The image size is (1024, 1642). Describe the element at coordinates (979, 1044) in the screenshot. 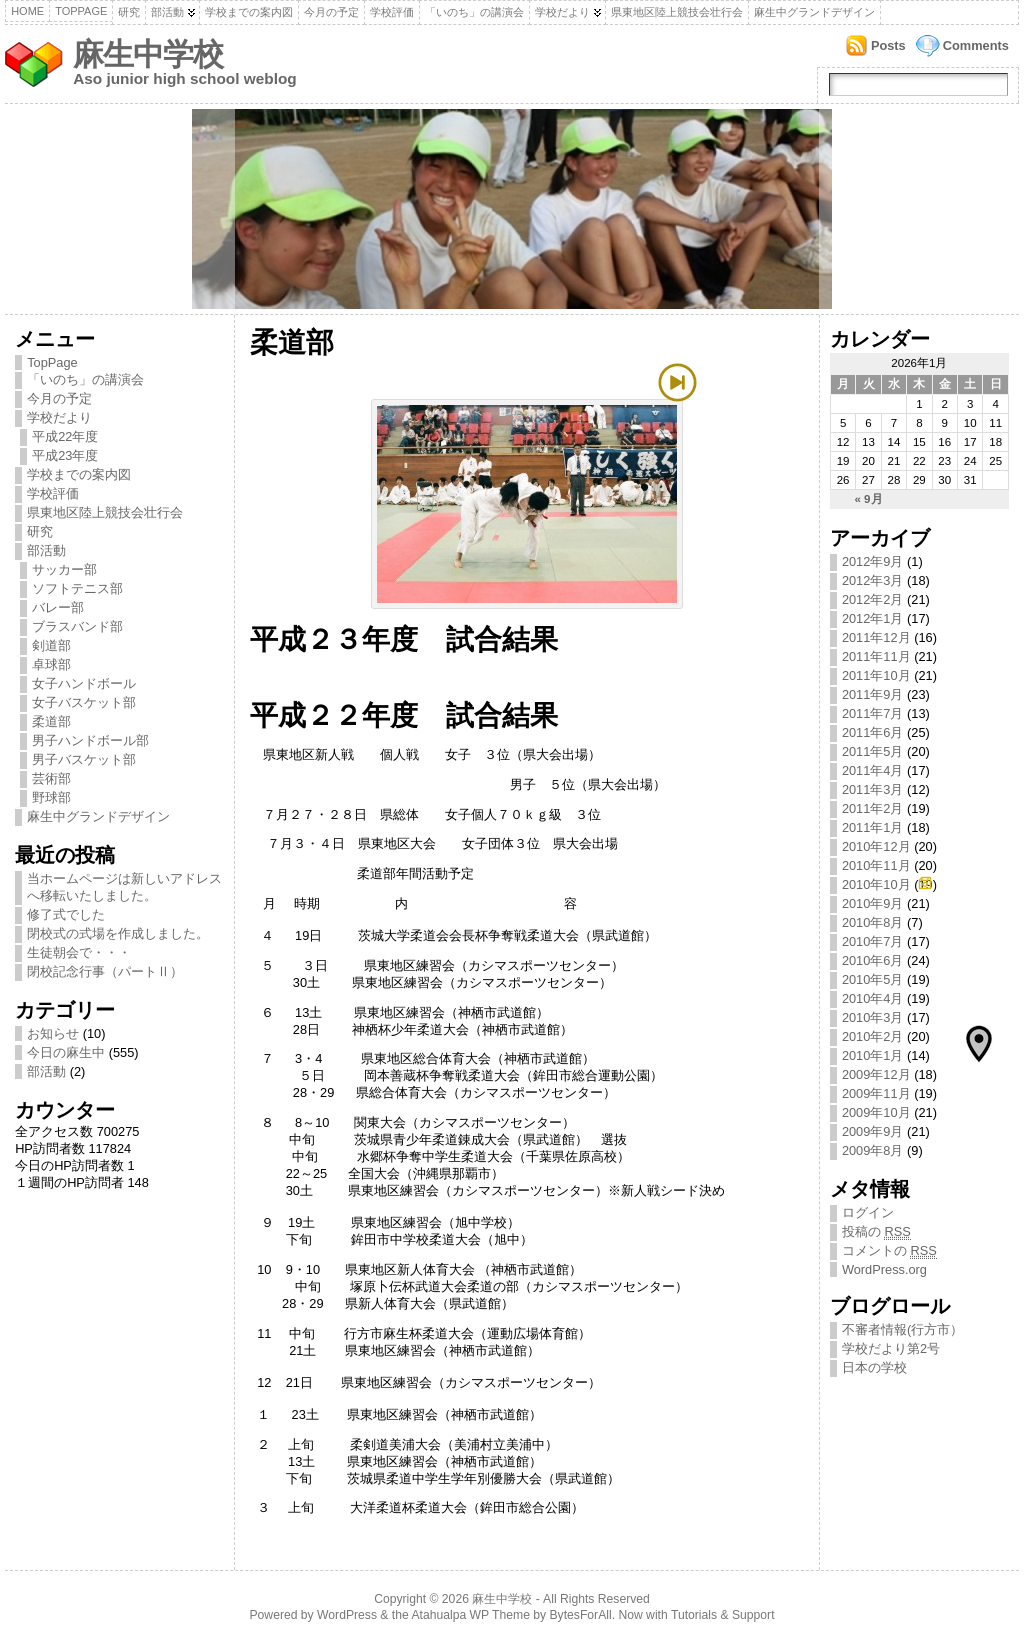

I see `view or set your current location` at that location.